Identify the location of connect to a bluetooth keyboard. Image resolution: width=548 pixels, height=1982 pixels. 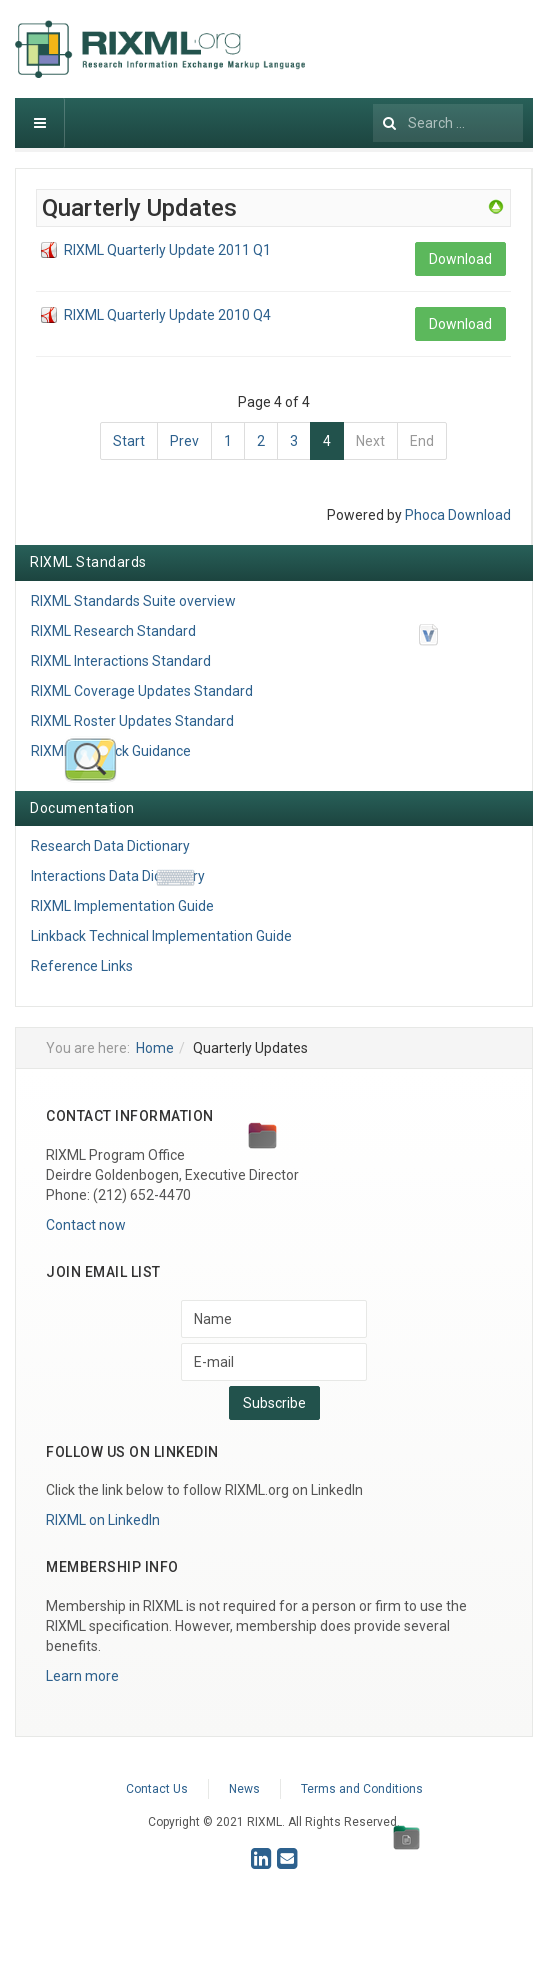
(175, 877).